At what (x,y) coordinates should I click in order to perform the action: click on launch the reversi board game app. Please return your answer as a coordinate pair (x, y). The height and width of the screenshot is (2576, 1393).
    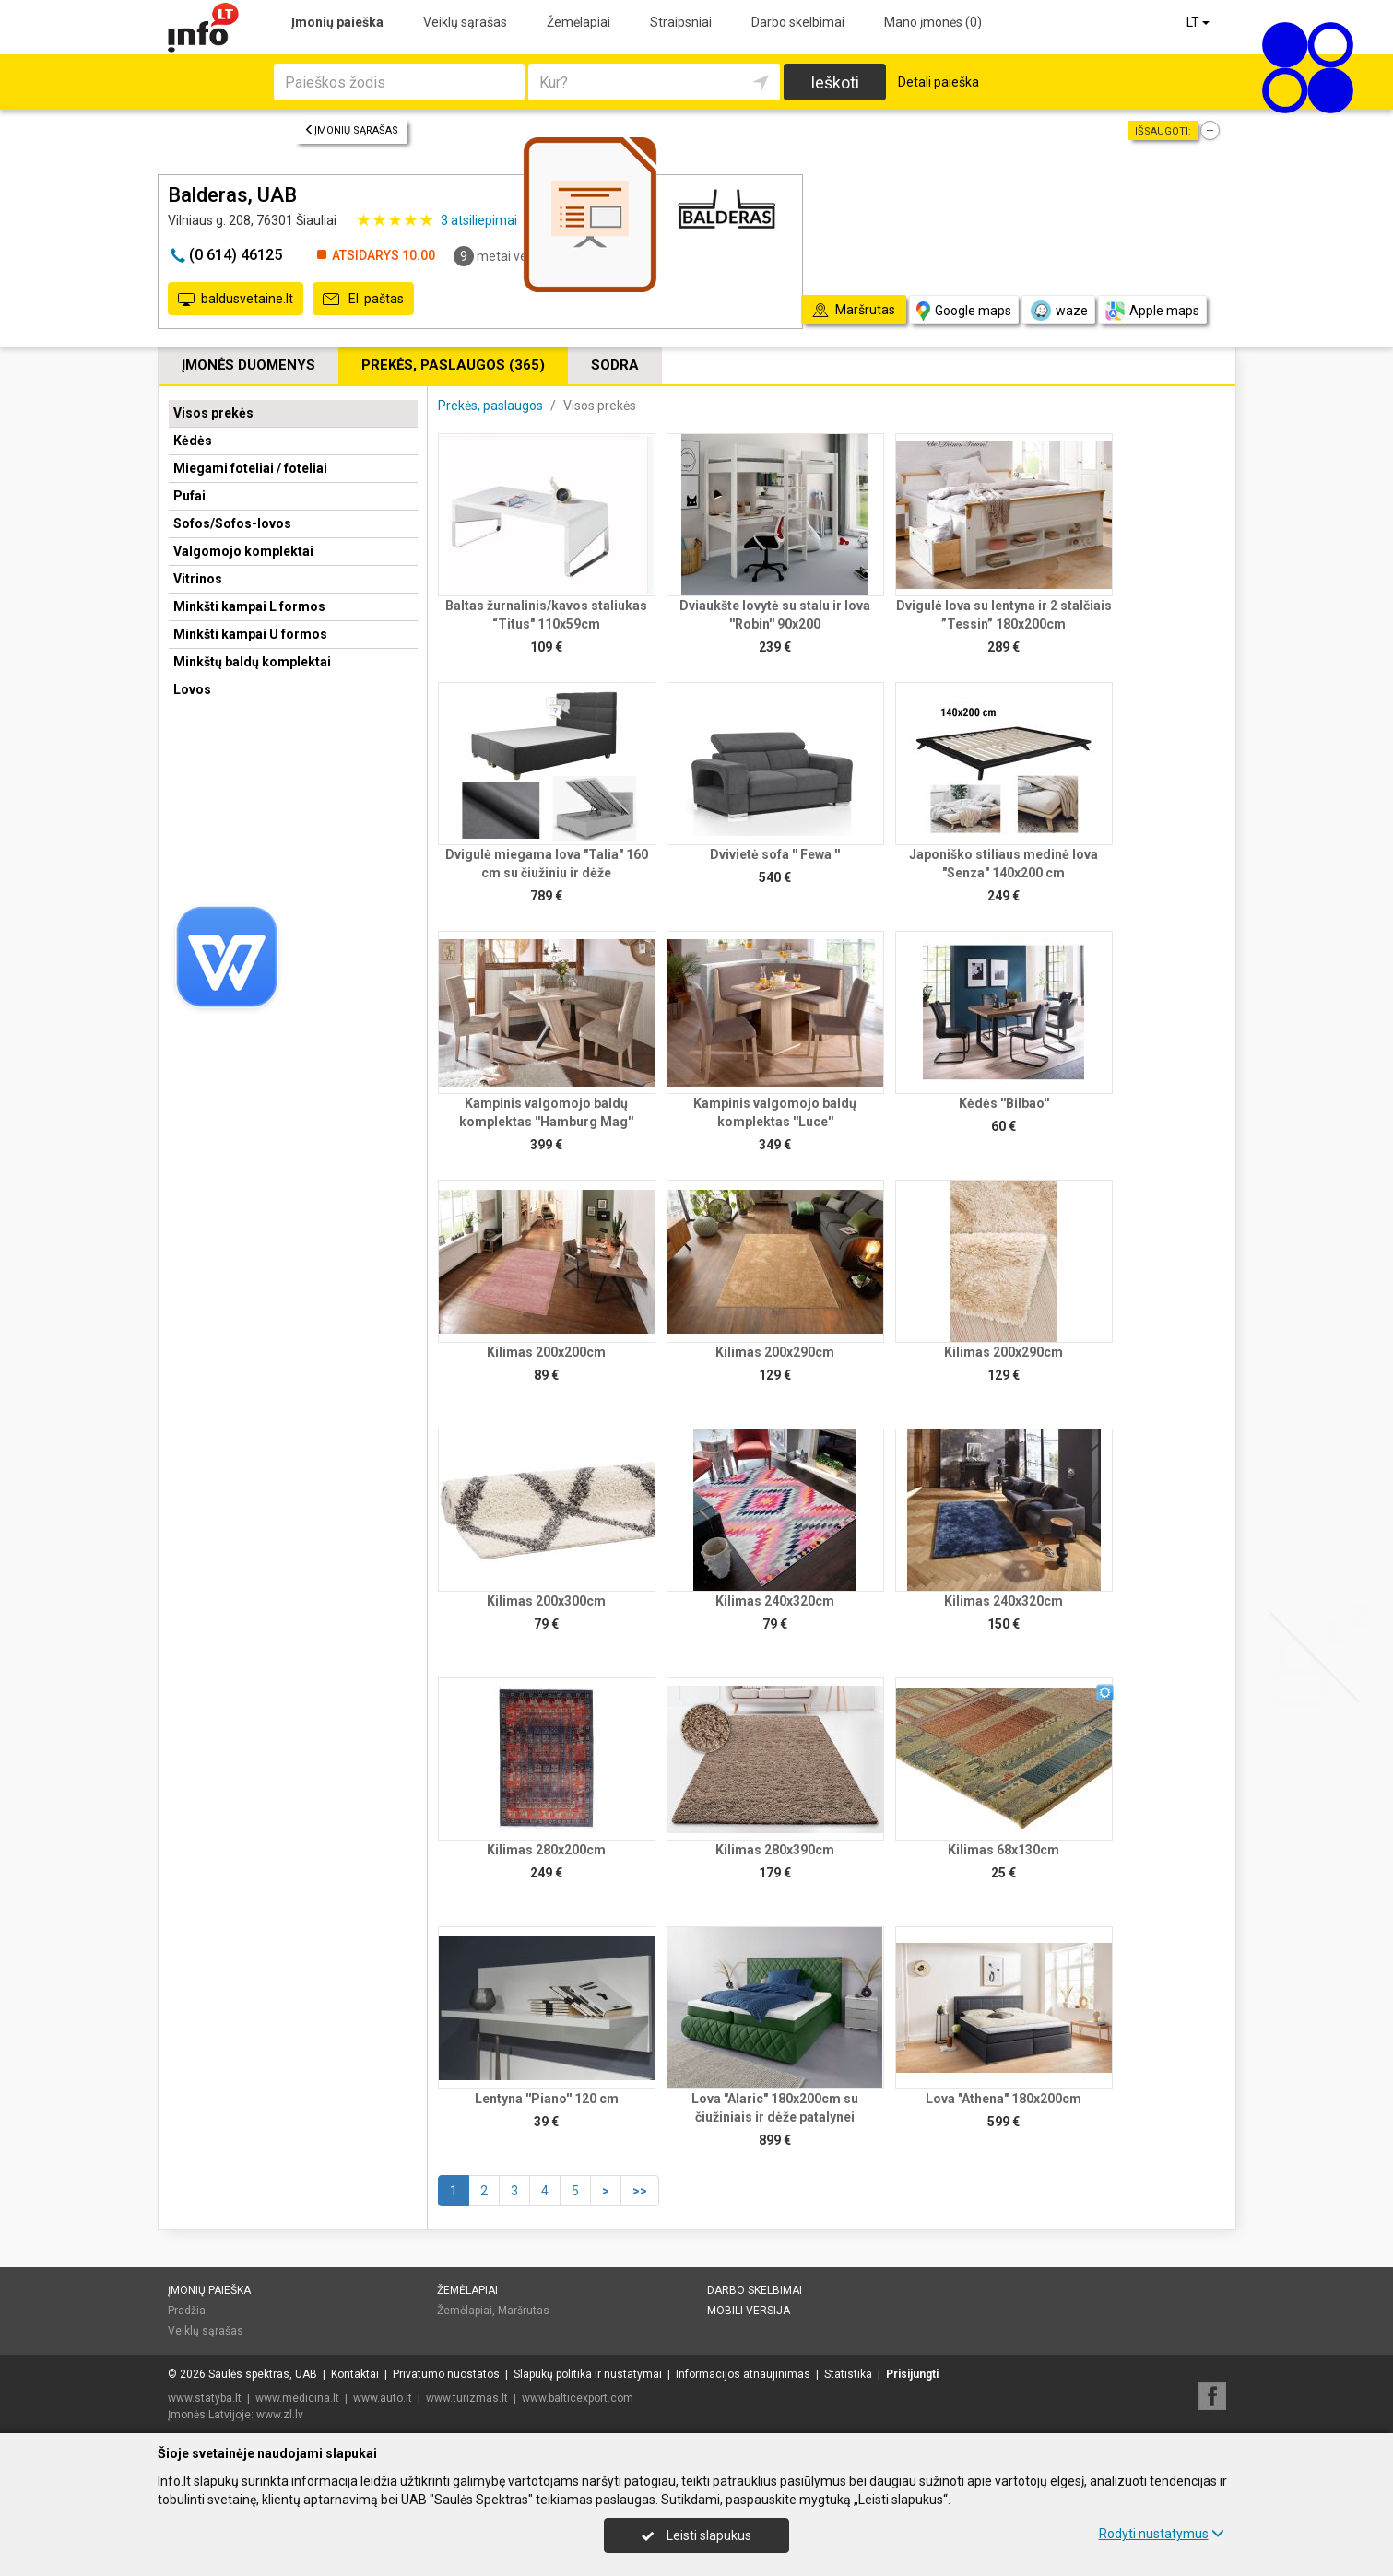
    Looking at the image, I should click on (1307, 67).